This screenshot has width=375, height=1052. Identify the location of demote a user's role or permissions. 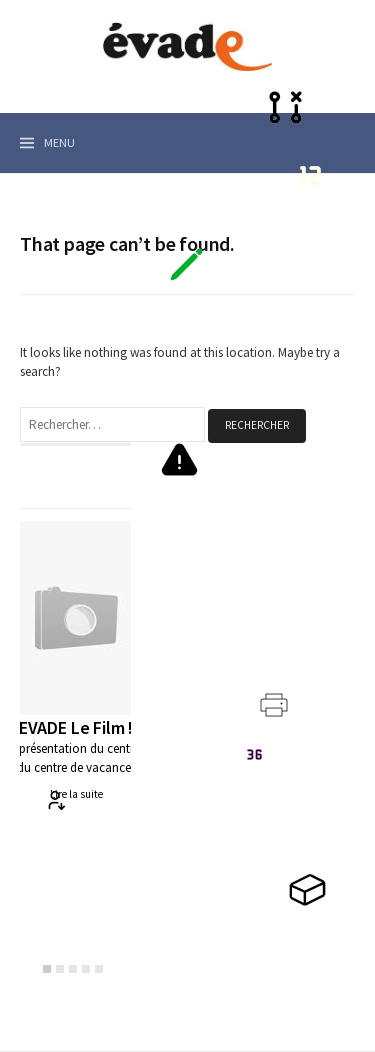
(55, 800).